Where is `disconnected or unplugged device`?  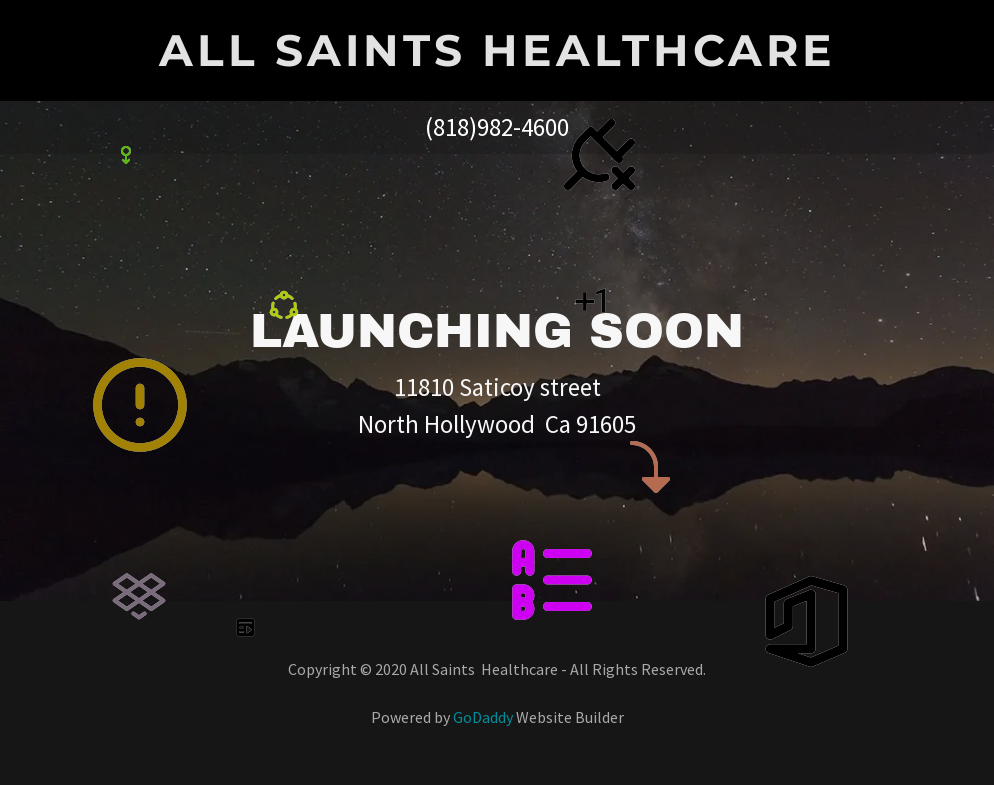
disconnected or unplugged device is located at coordinates (599, 154).